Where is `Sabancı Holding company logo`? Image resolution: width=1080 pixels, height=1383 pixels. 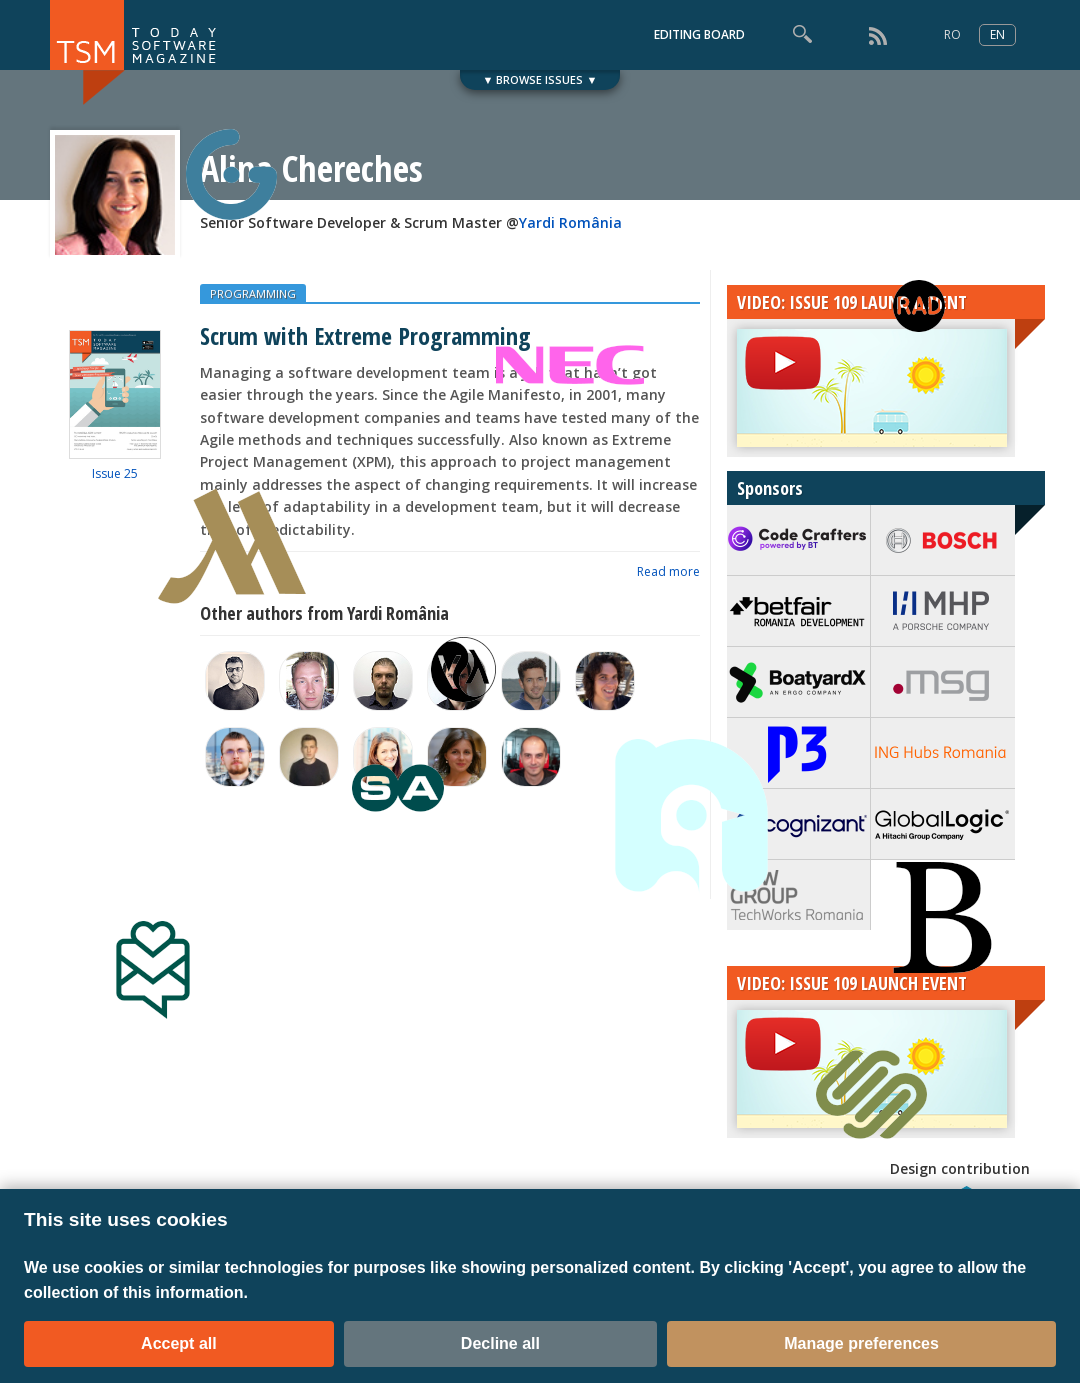
Sabancı Holding company logo is located at coordinates (398, 788).